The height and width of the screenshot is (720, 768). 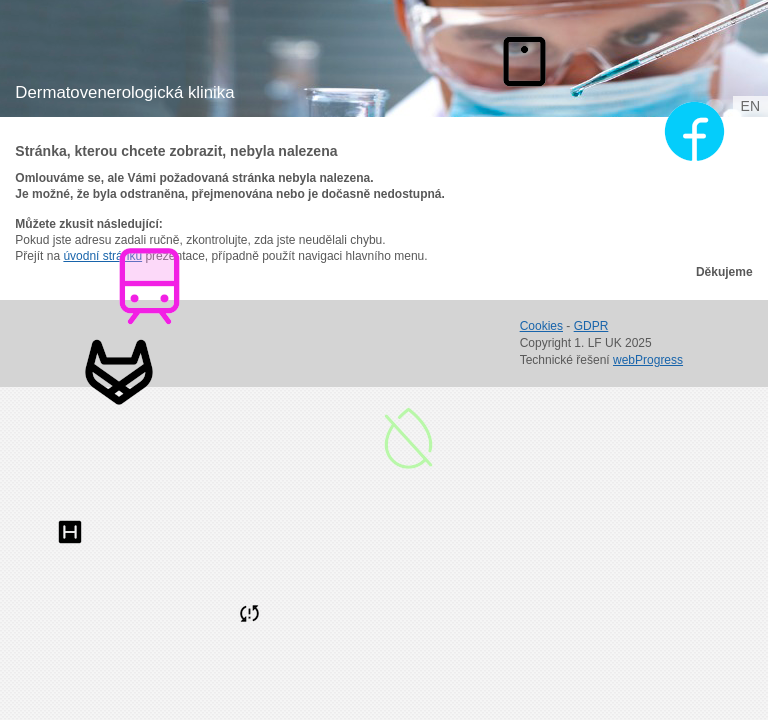 What do you see at coordinates (149, 283) in the screenshot?
I see `access train schedules or rail services` at bounding box center [149, 283].